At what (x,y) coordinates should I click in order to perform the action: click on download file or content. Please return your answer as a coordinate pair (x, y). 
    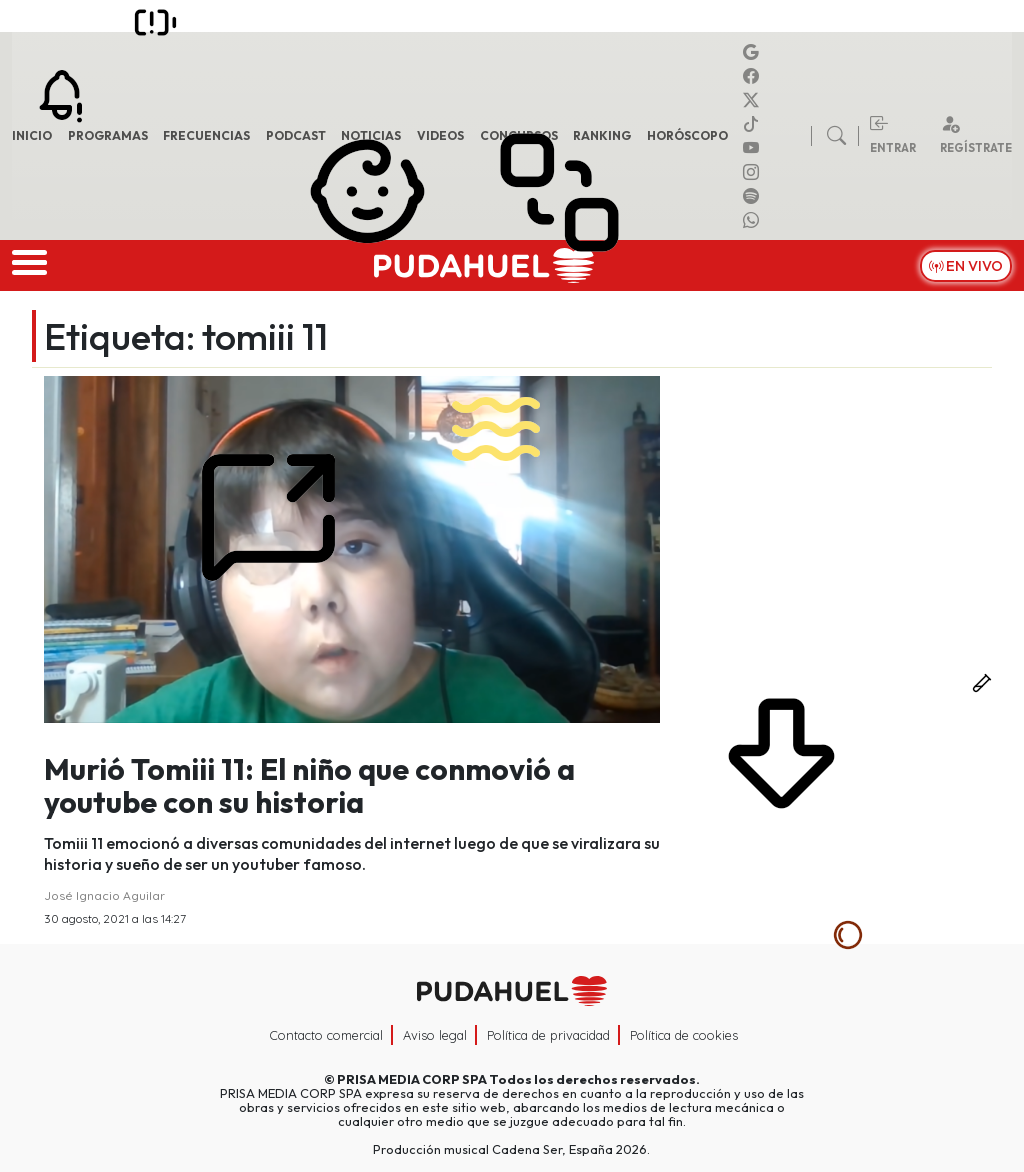
    Looking at the image, I should click on (781, 750).